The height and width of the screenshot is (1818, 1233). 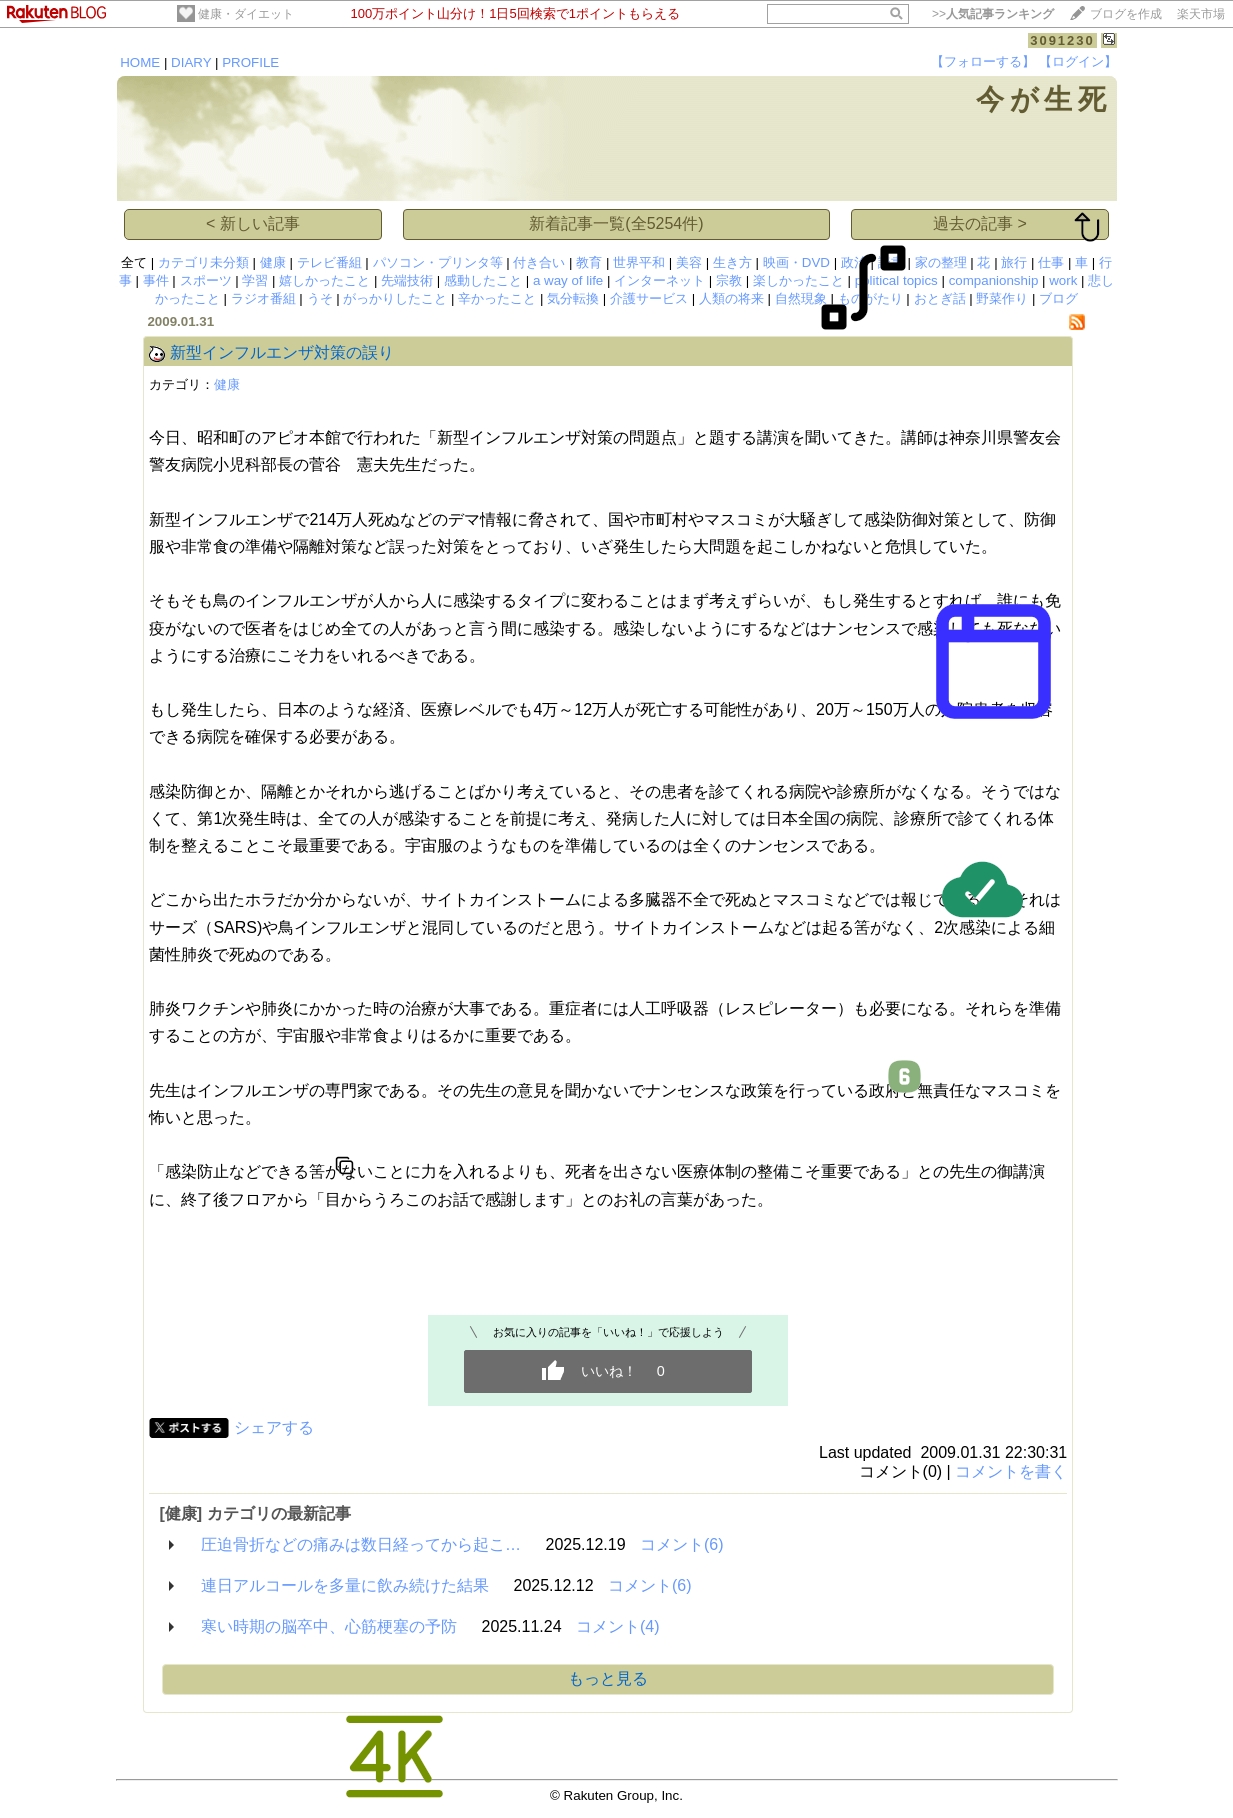 I want to click on indicates 4K video resolution quality, so click(x=394, y=1756).